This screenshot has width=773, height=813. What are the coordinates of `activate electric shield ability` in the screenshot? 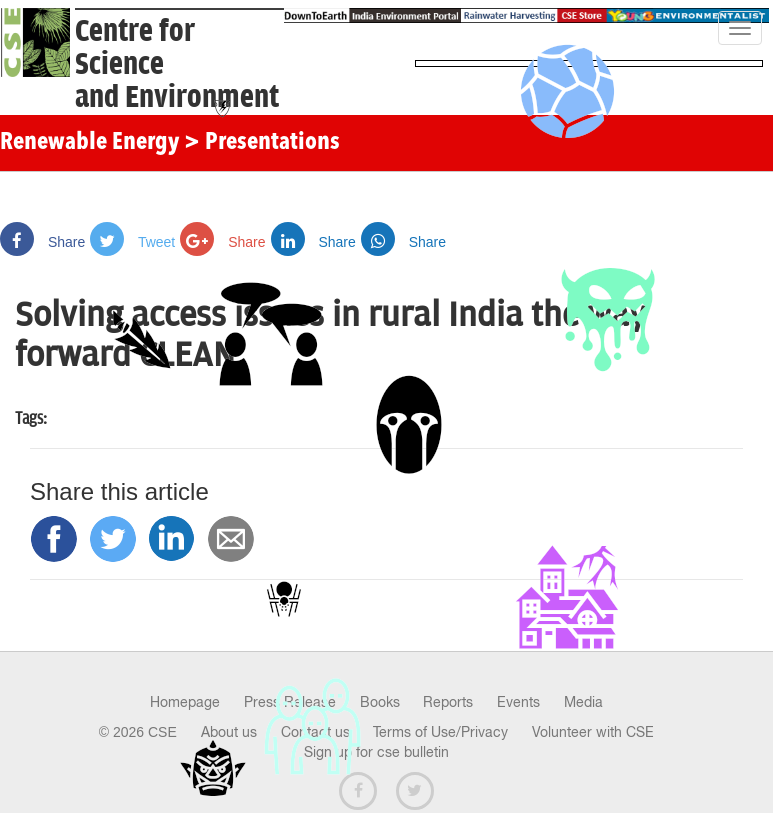 It's located at (222, 108).